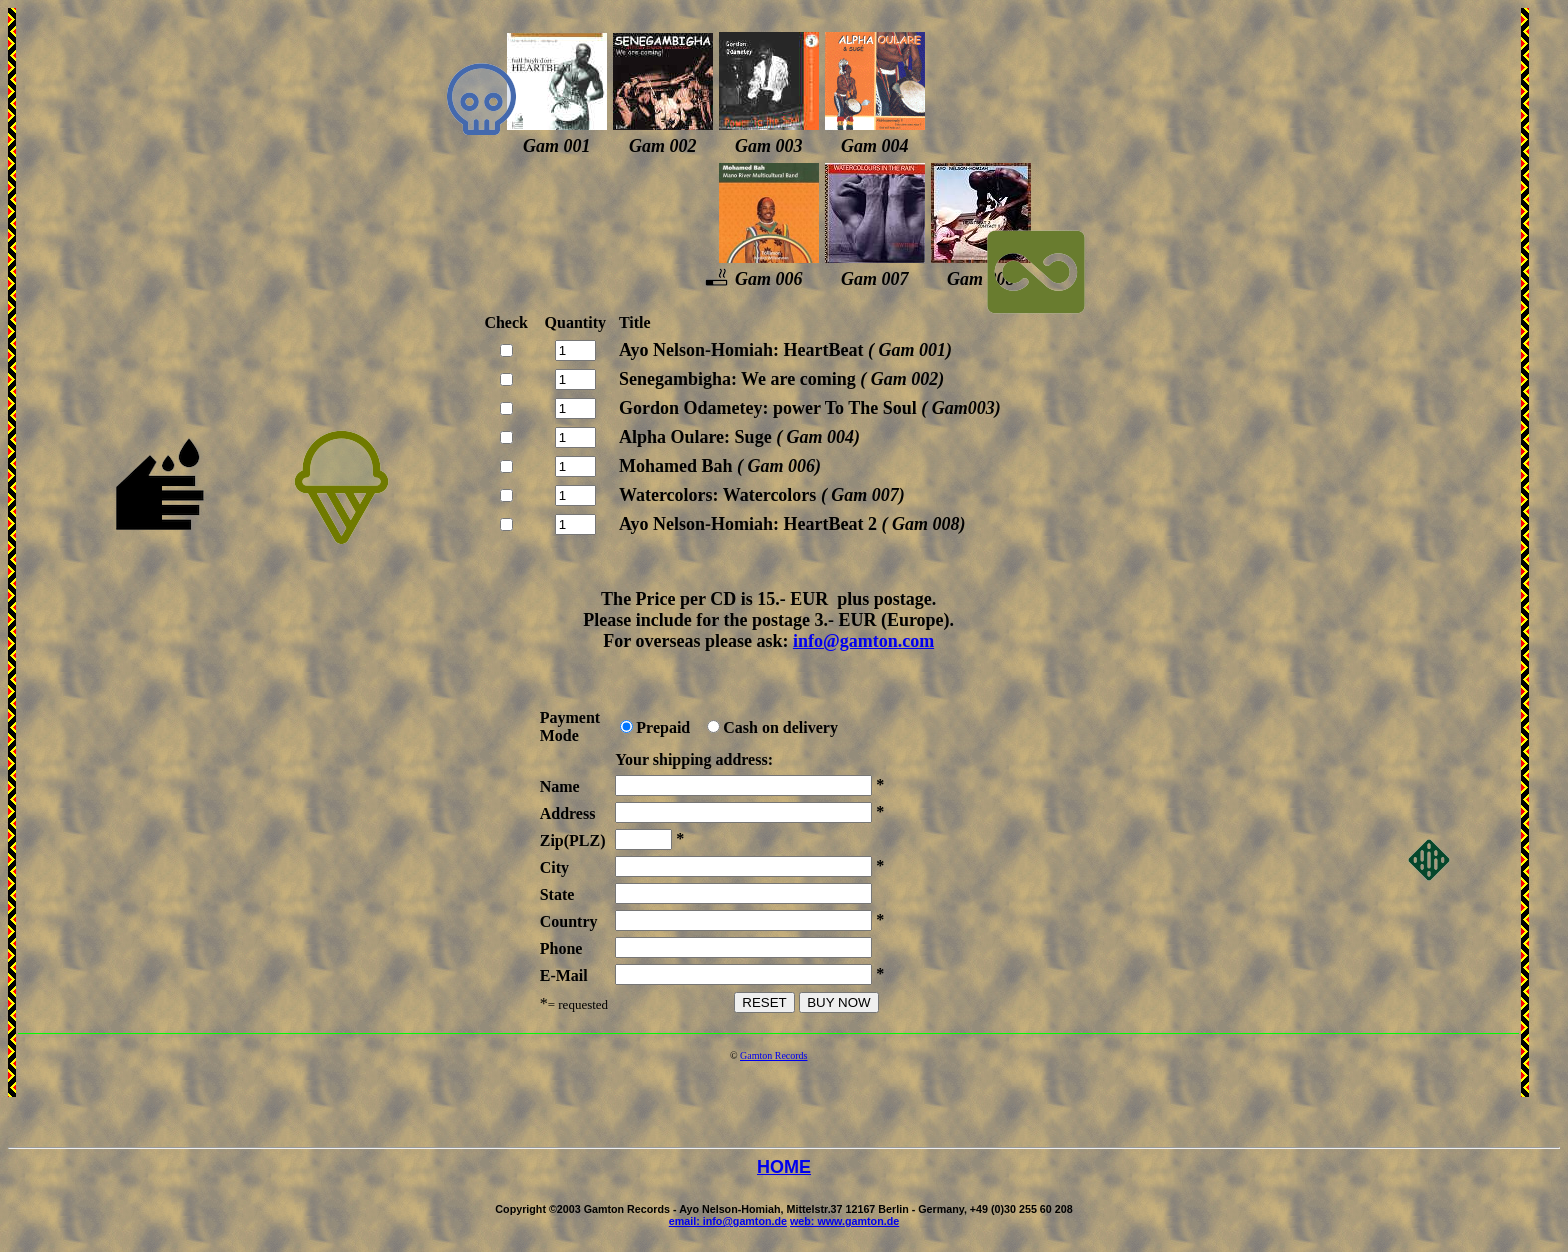 The width and height of the screenshot is (1568, 1252). I want to click on indicates a designated smoking area, so click(716, 279).